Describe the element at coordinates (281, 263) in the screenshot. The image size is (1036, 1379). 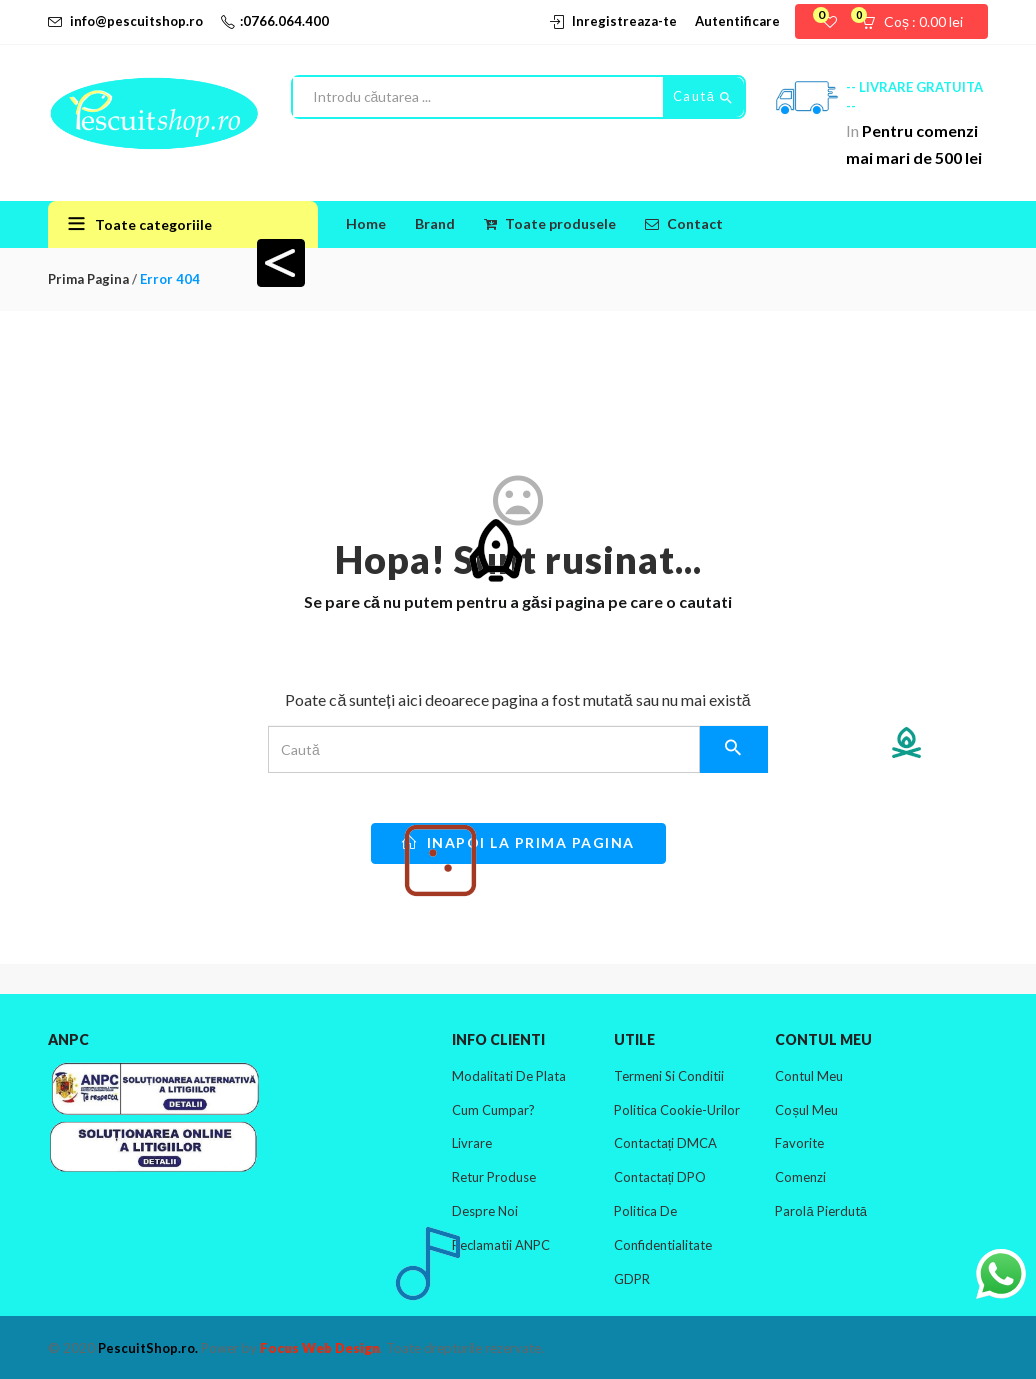
I see `navigate to previous item or page` at that location.